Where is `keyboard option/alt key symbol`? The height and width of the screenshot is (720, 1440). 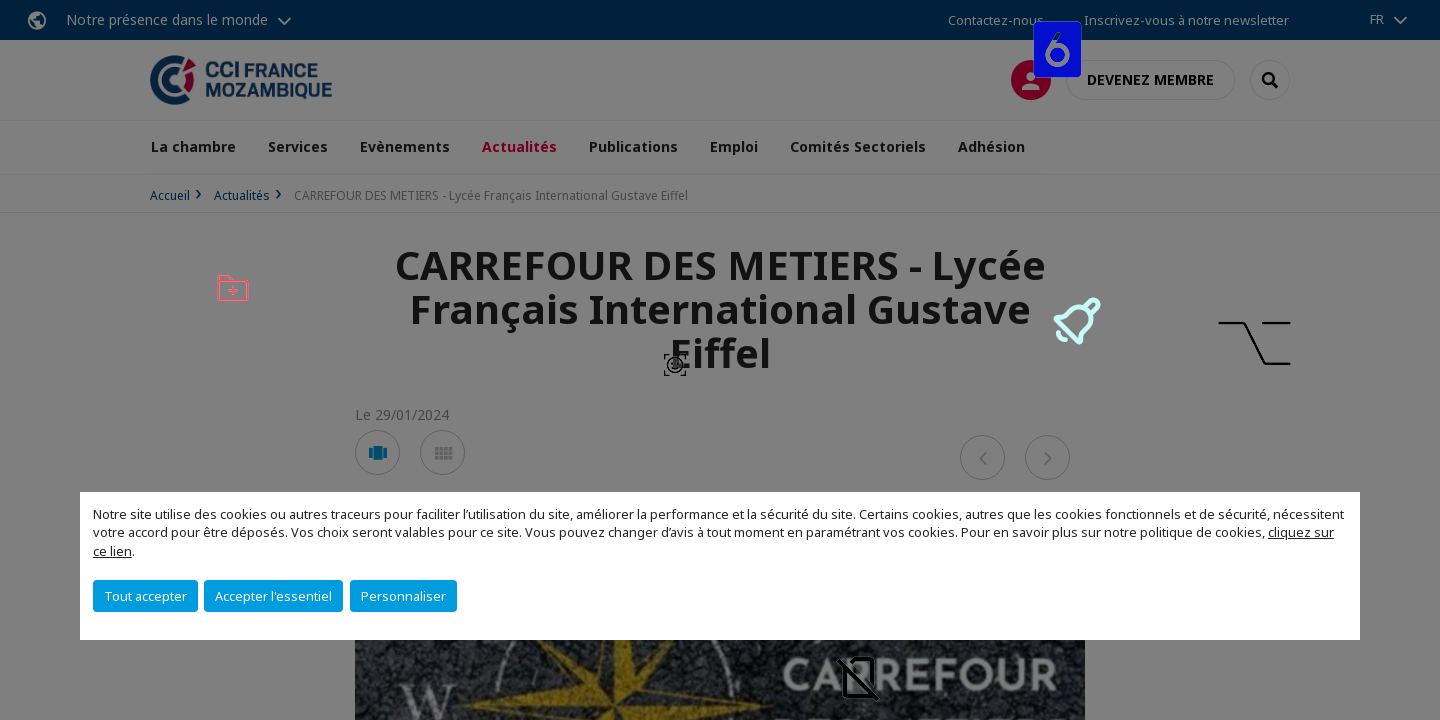 keyboard option/alt key symbol is located at coordinates (1254, 340).